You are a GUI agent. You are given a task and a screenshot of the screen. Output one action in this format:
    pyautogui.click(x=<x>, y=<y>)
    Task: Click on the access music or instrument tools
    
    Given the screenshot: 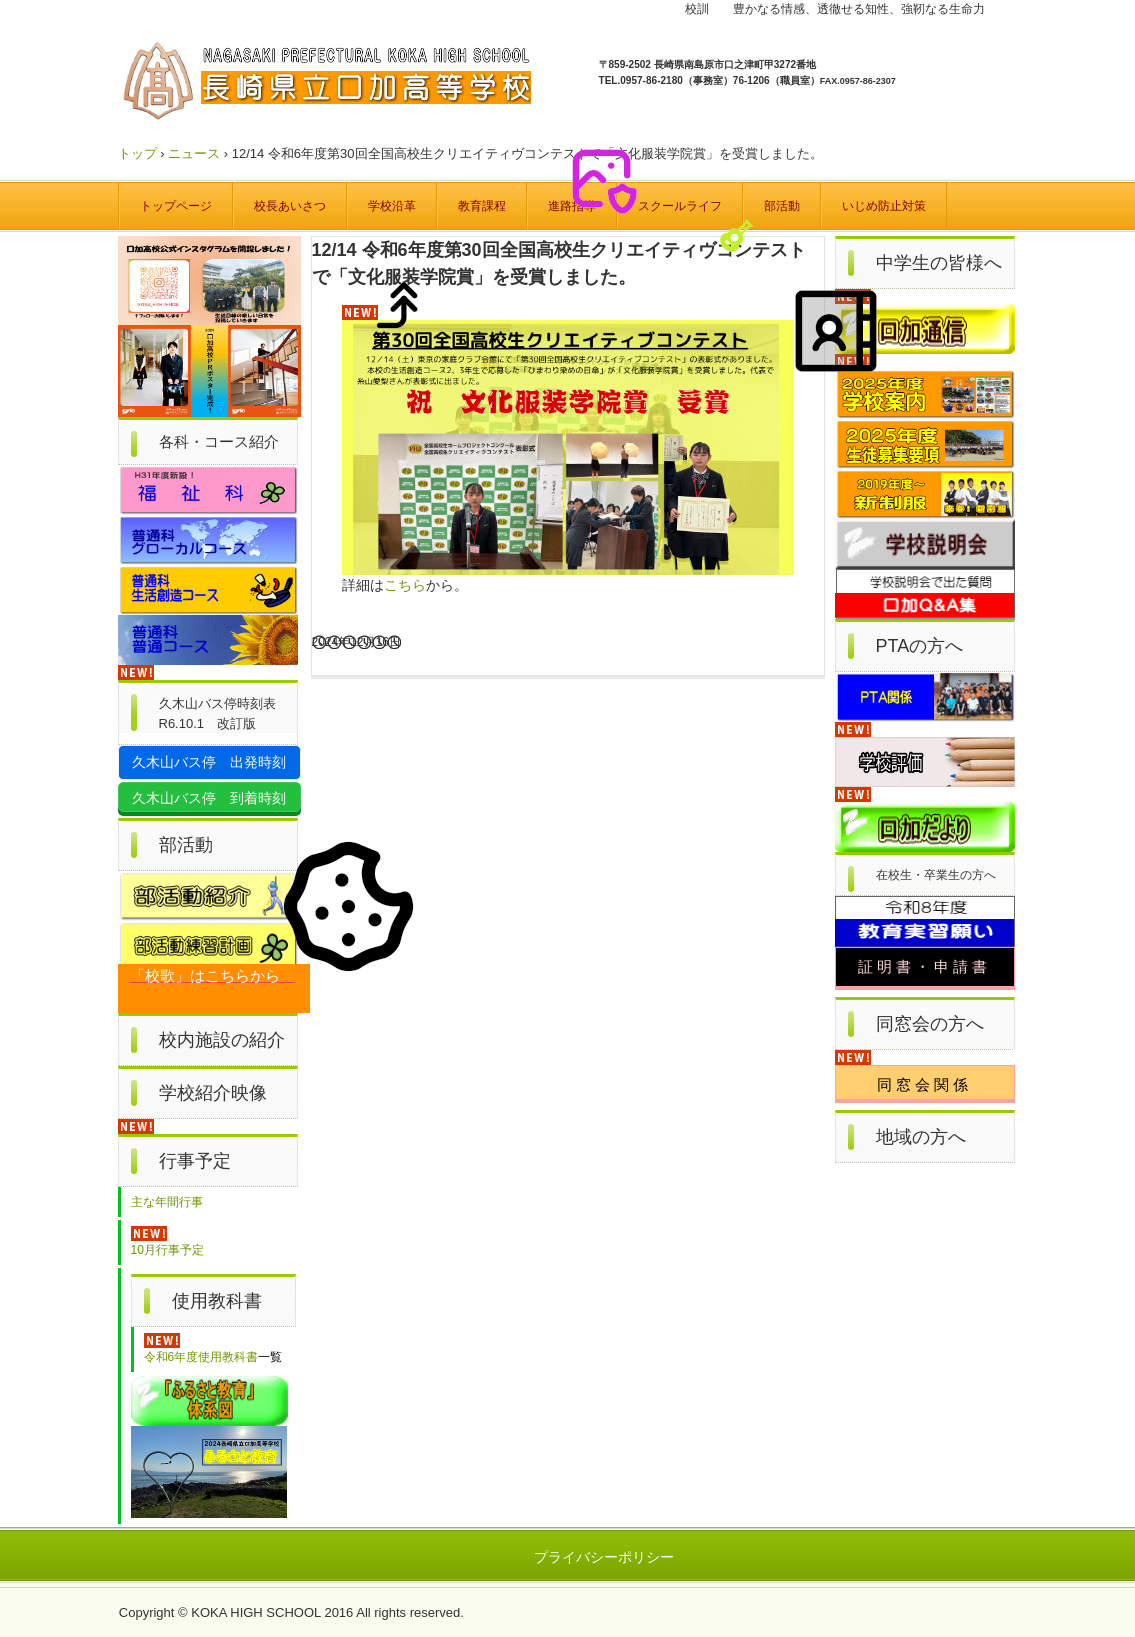 What is the action you would take?
    pyautogui.click(x=736, y=236)
    